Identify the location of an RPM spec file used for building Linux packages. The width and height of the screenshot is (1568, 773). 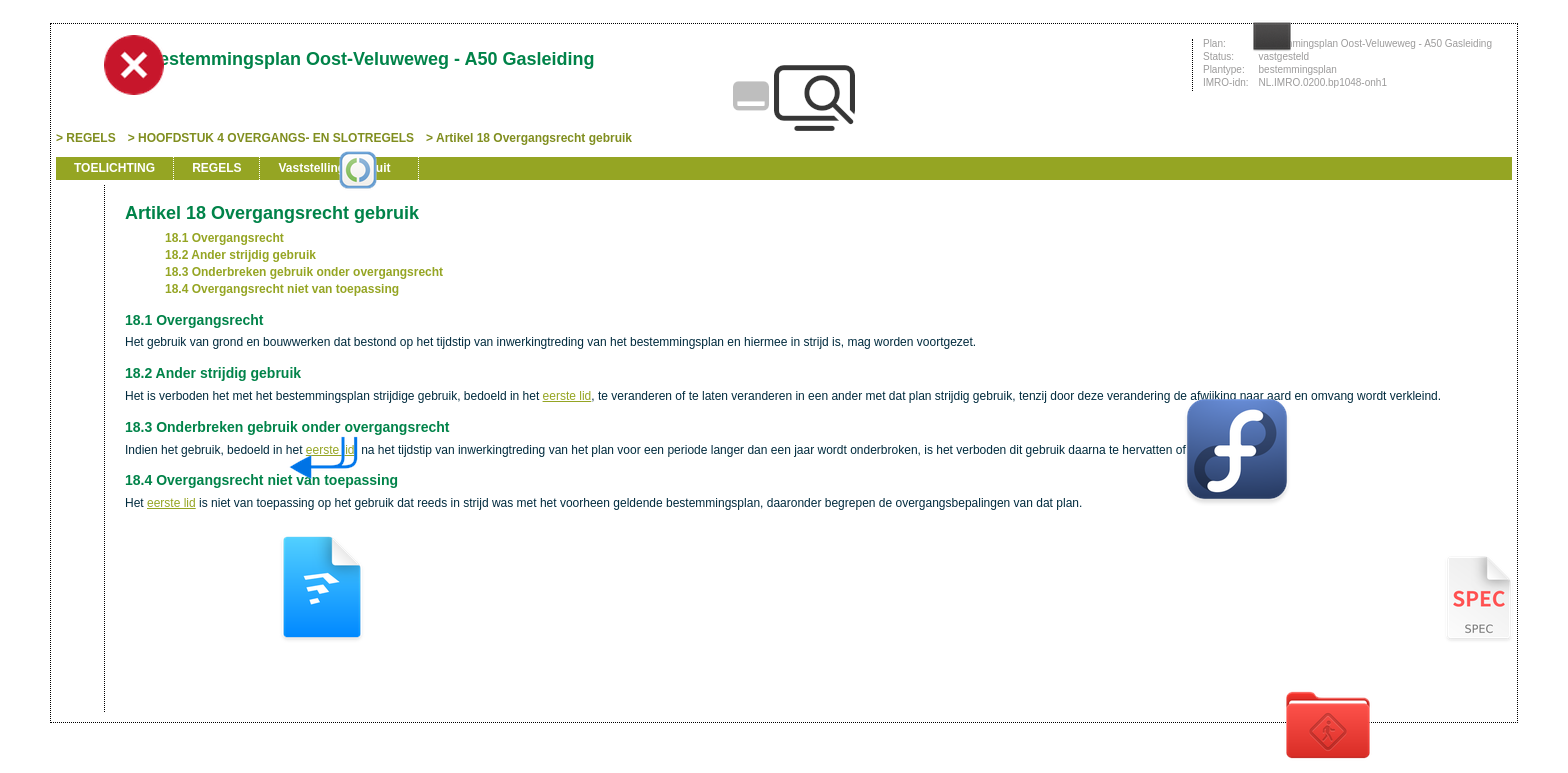
(1479, 599).